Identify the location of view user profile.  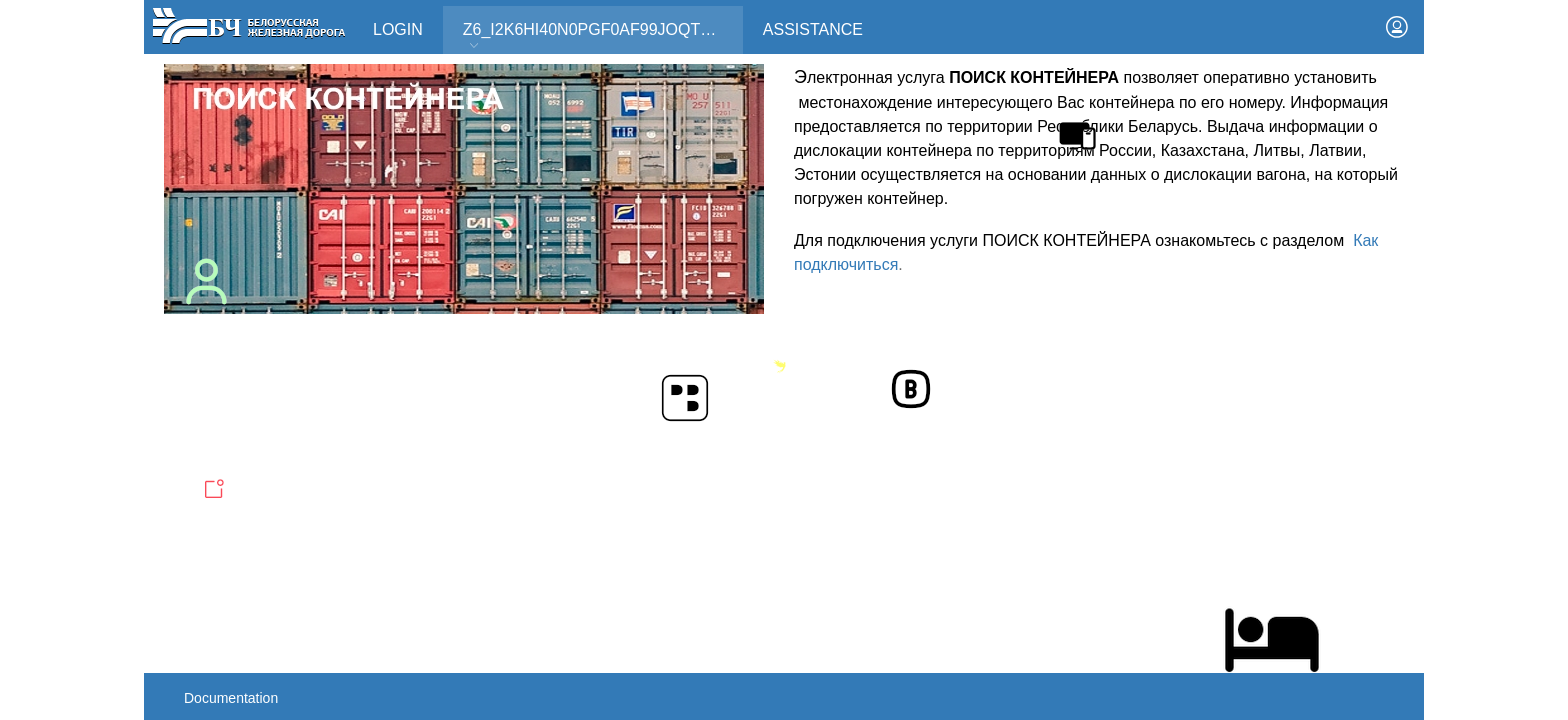
(206, 281).